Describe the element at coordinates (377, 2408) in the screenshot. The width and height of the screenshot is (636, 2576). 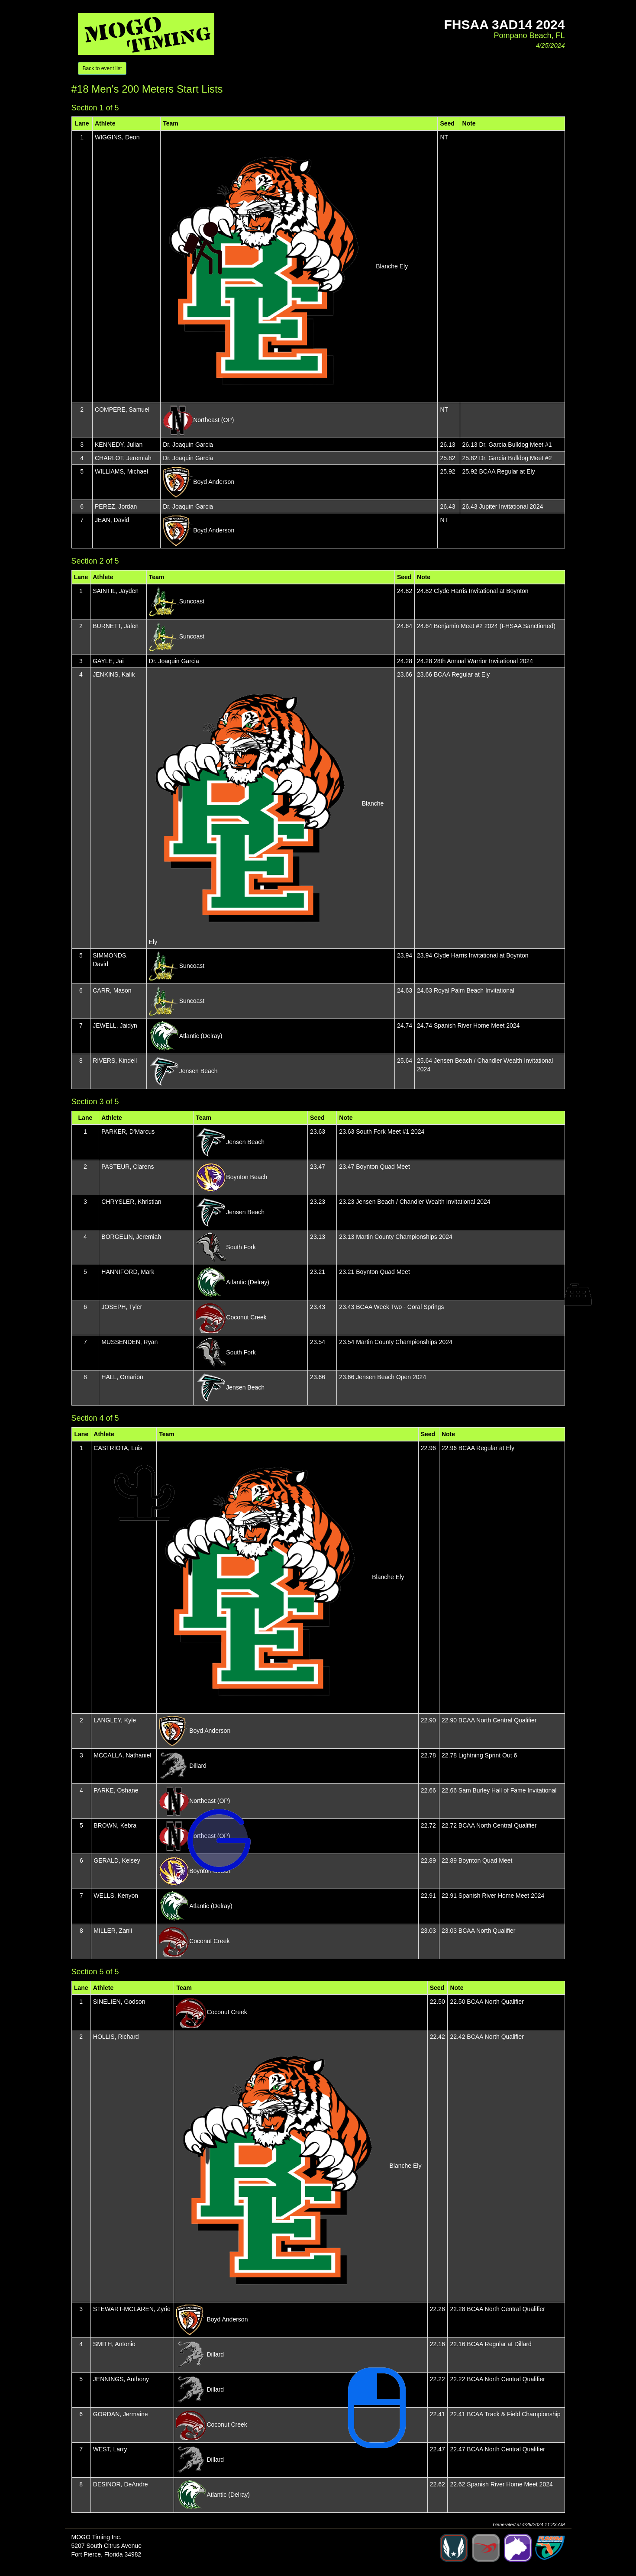
I see `left mouse button click action` at that location.